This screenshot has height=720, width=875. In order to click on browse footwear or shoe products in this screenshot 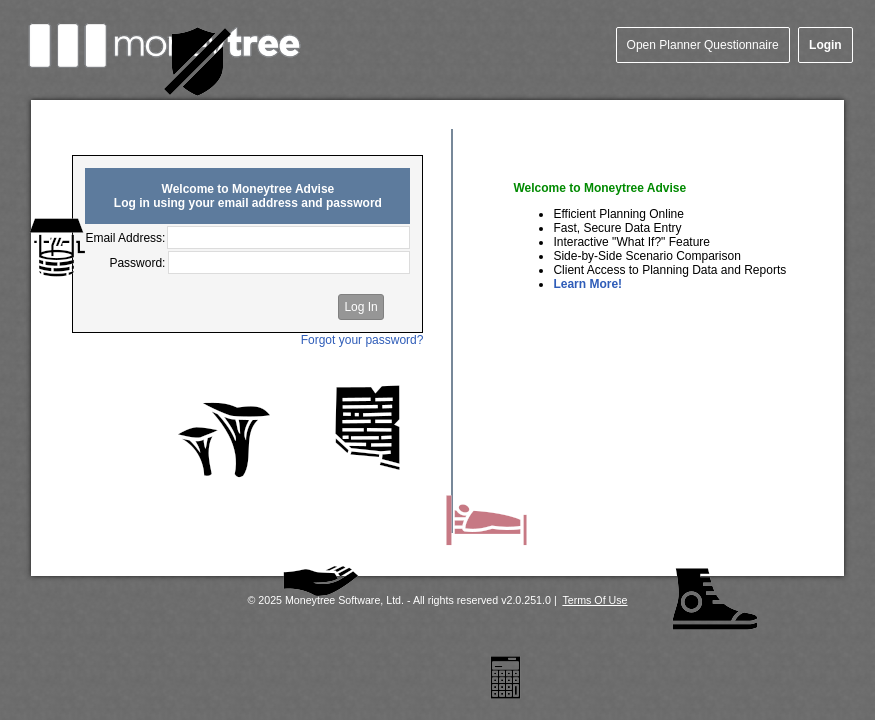, I will do `click(715, 599)`.